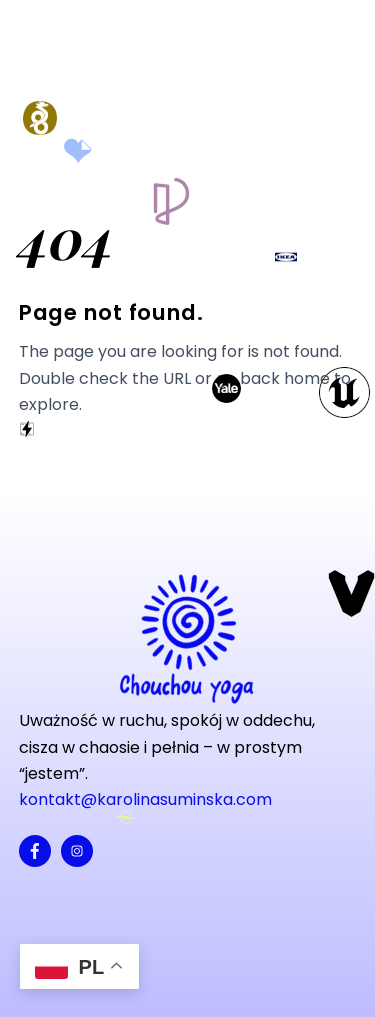 This screenshot has height=1017, width=375. What do you see at coordinates (27, 429) in the screenshot?
I see `cloudflare pages logo` at bounding box center [27, 429].